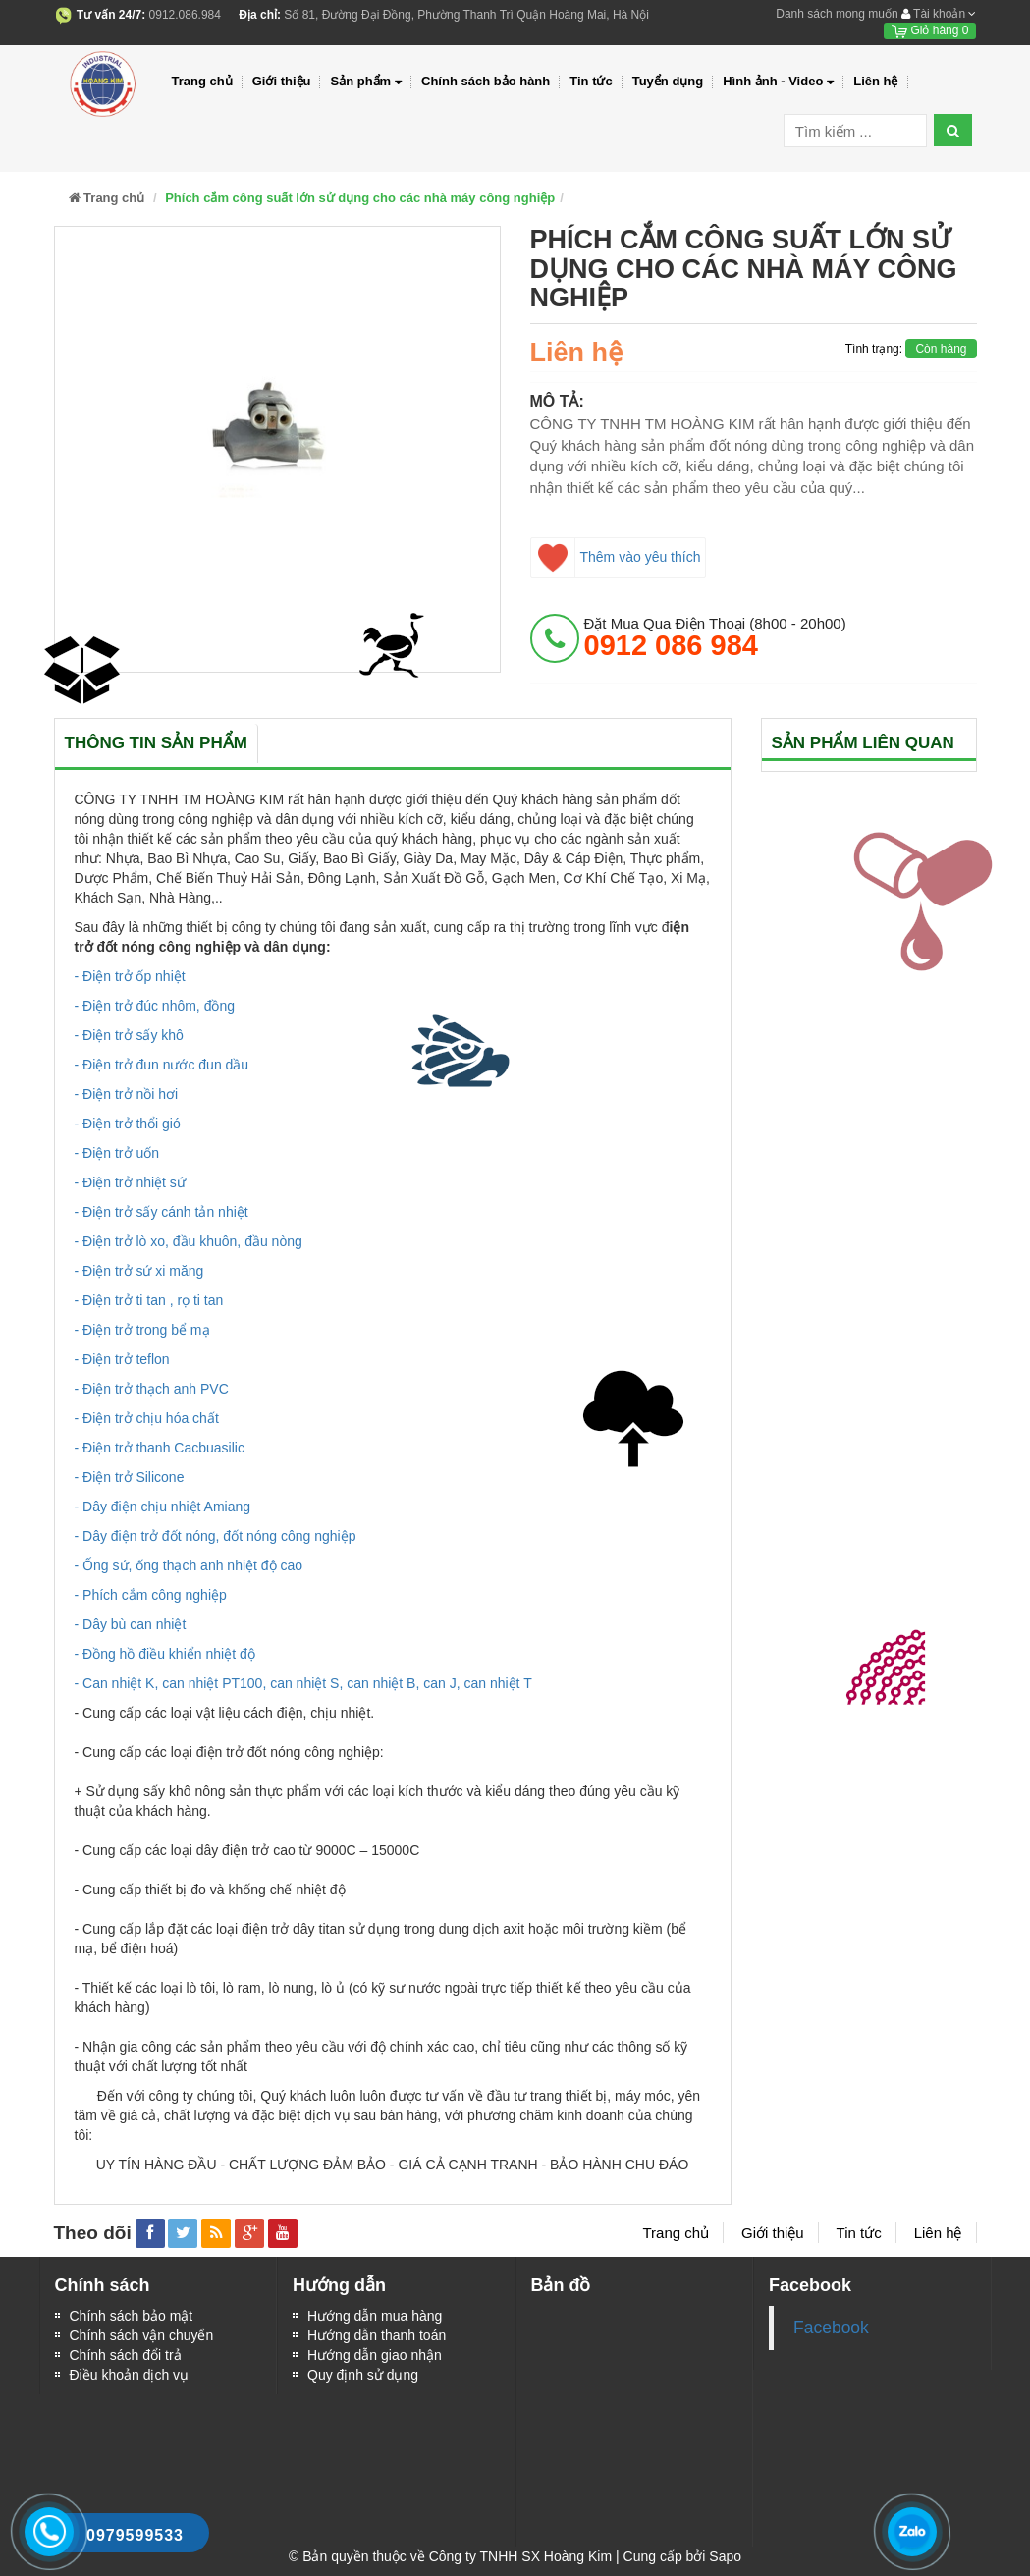 The image size is (1030, 2576). What do you see at coordinates (392, 645) in the screenshot?
I see `ostrich character or animal in a game` at bounding box center [392, 645].